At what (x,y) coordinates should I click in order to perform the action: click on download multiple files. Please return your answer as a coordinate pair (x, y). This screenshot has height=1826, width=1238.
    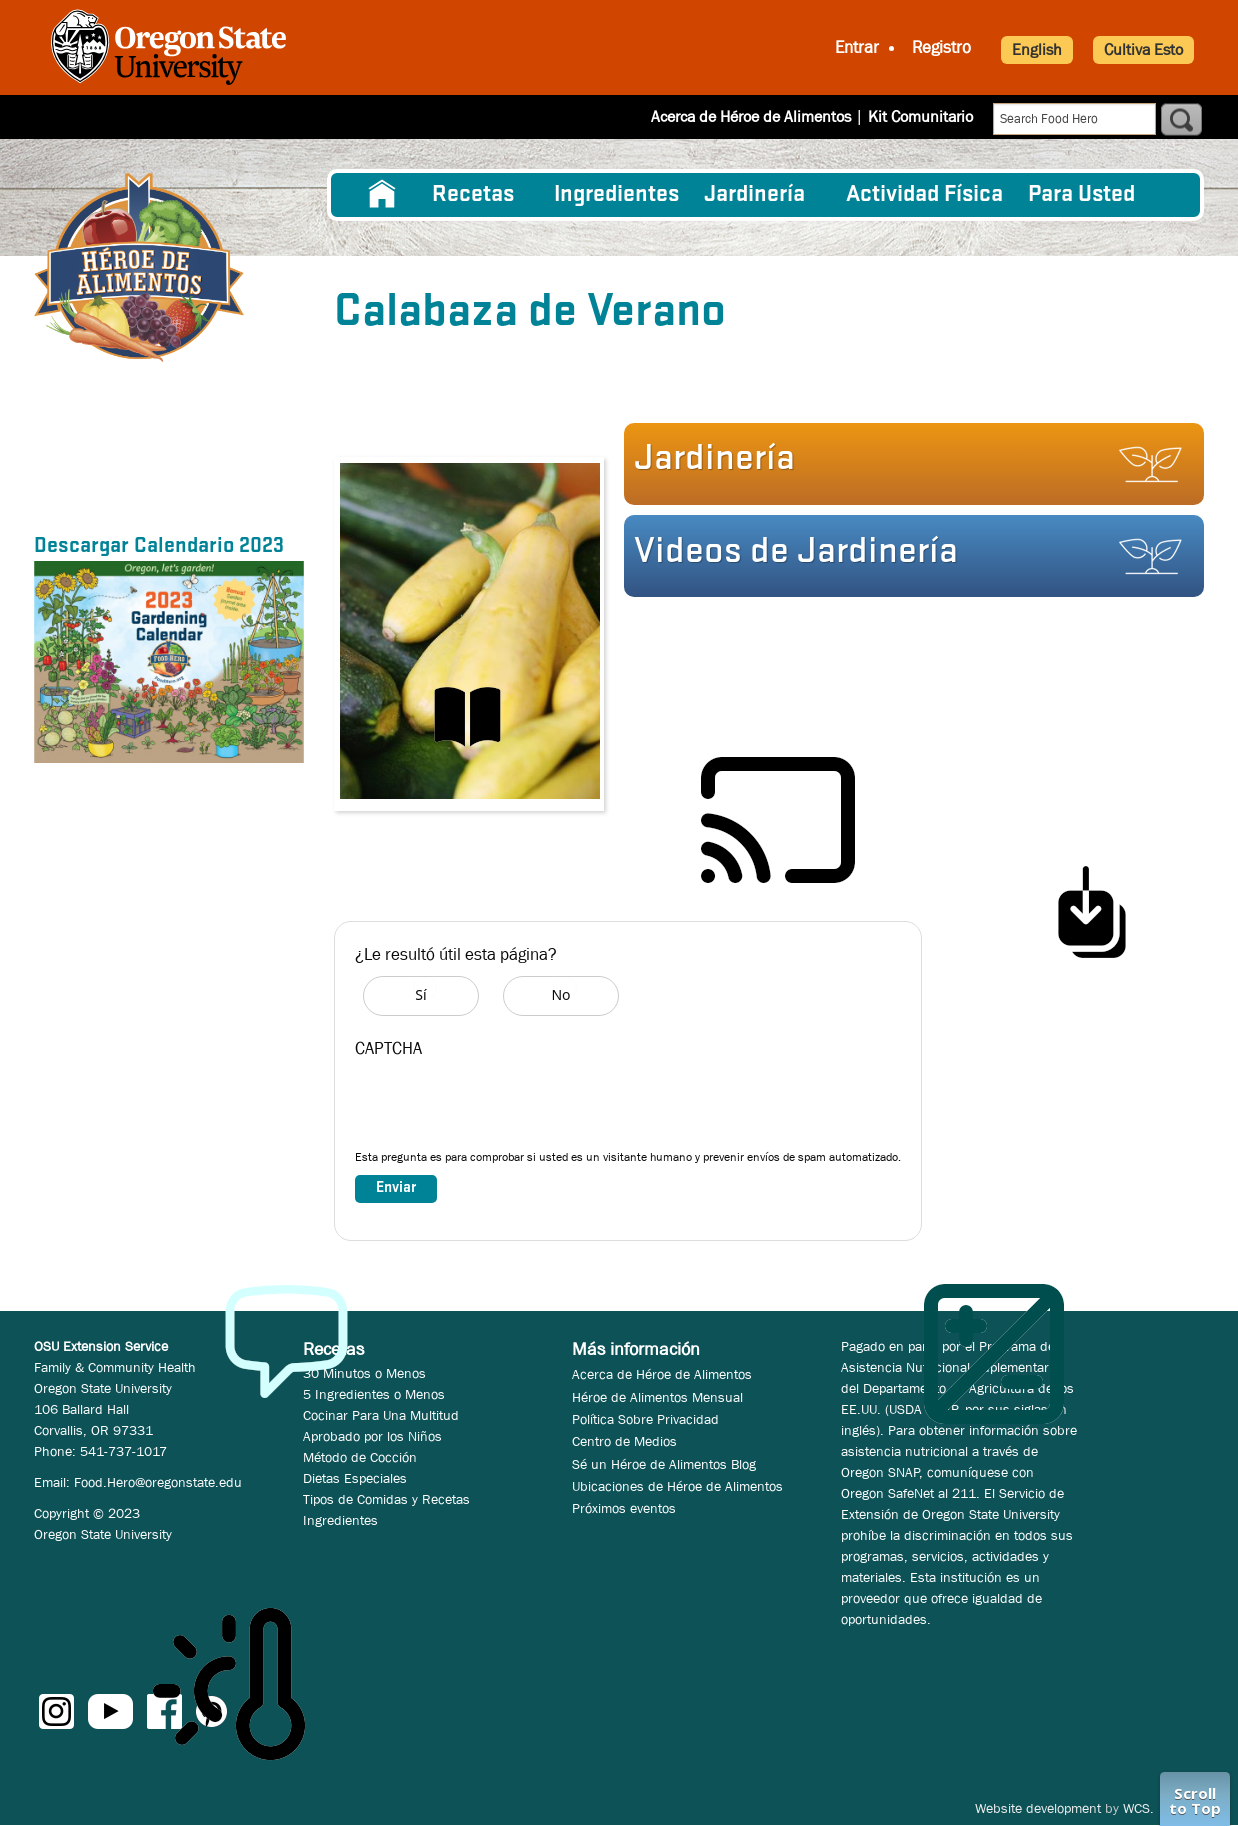
    Looking at the image, I should click on (1092, 912).